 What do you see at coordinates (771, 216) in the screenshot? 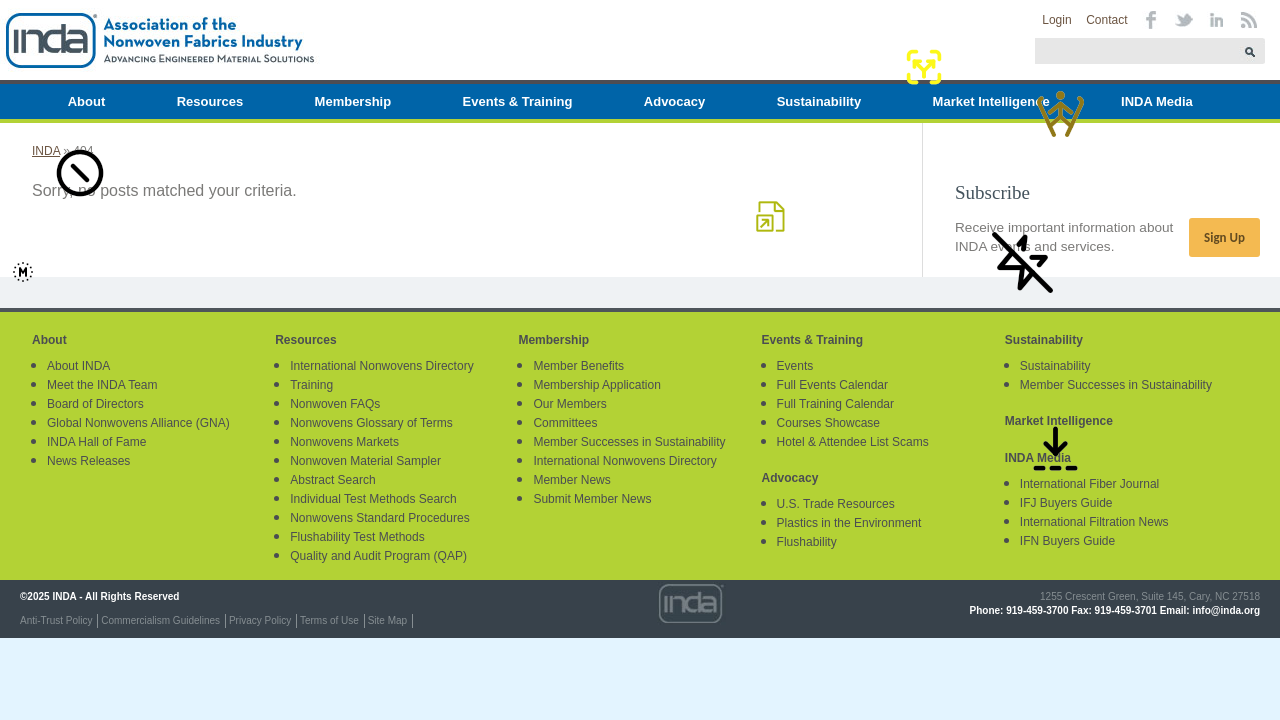
I see `create a symbolic link to this file` at bounding box center [771, 216].